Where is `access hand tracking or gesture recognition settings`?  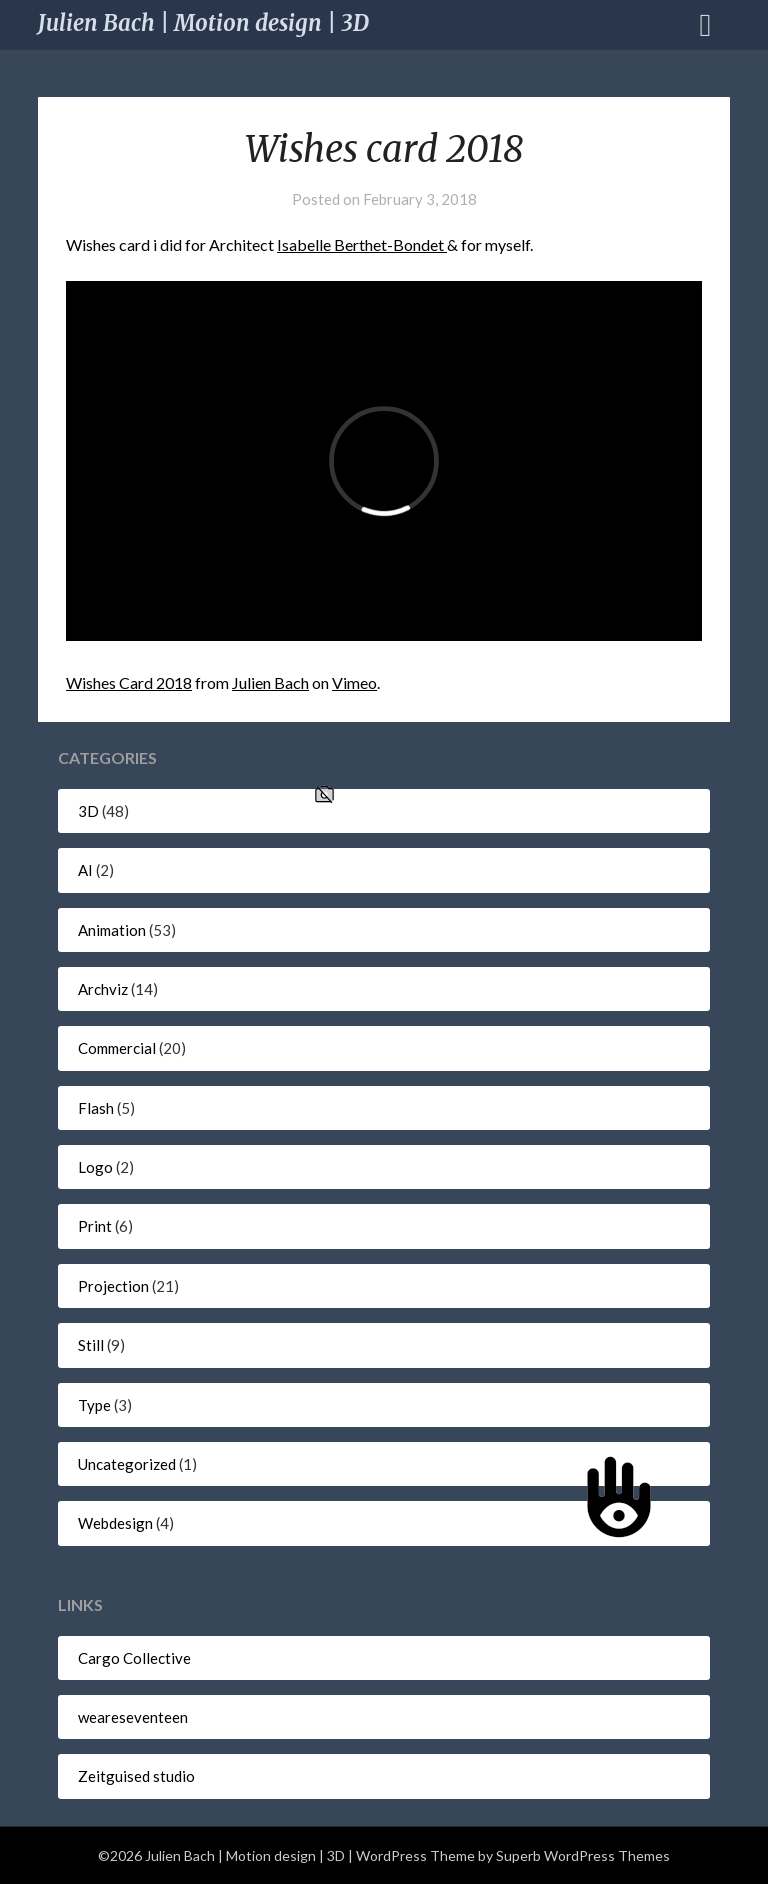
access hand tracking or gesture recognition settings is located at coordinates (619, 1497).